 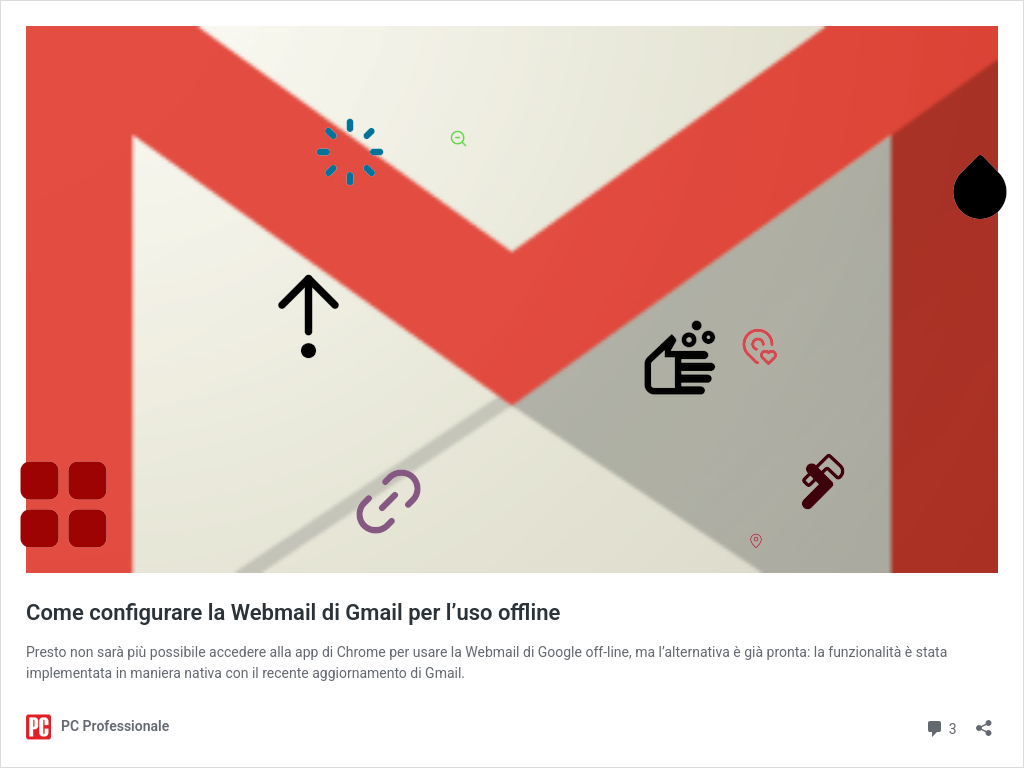 What do you see at coordinates (681, 357) in the screenshot?
I see `wash hands or hygiene reminder` at bounding box center [681, 357].